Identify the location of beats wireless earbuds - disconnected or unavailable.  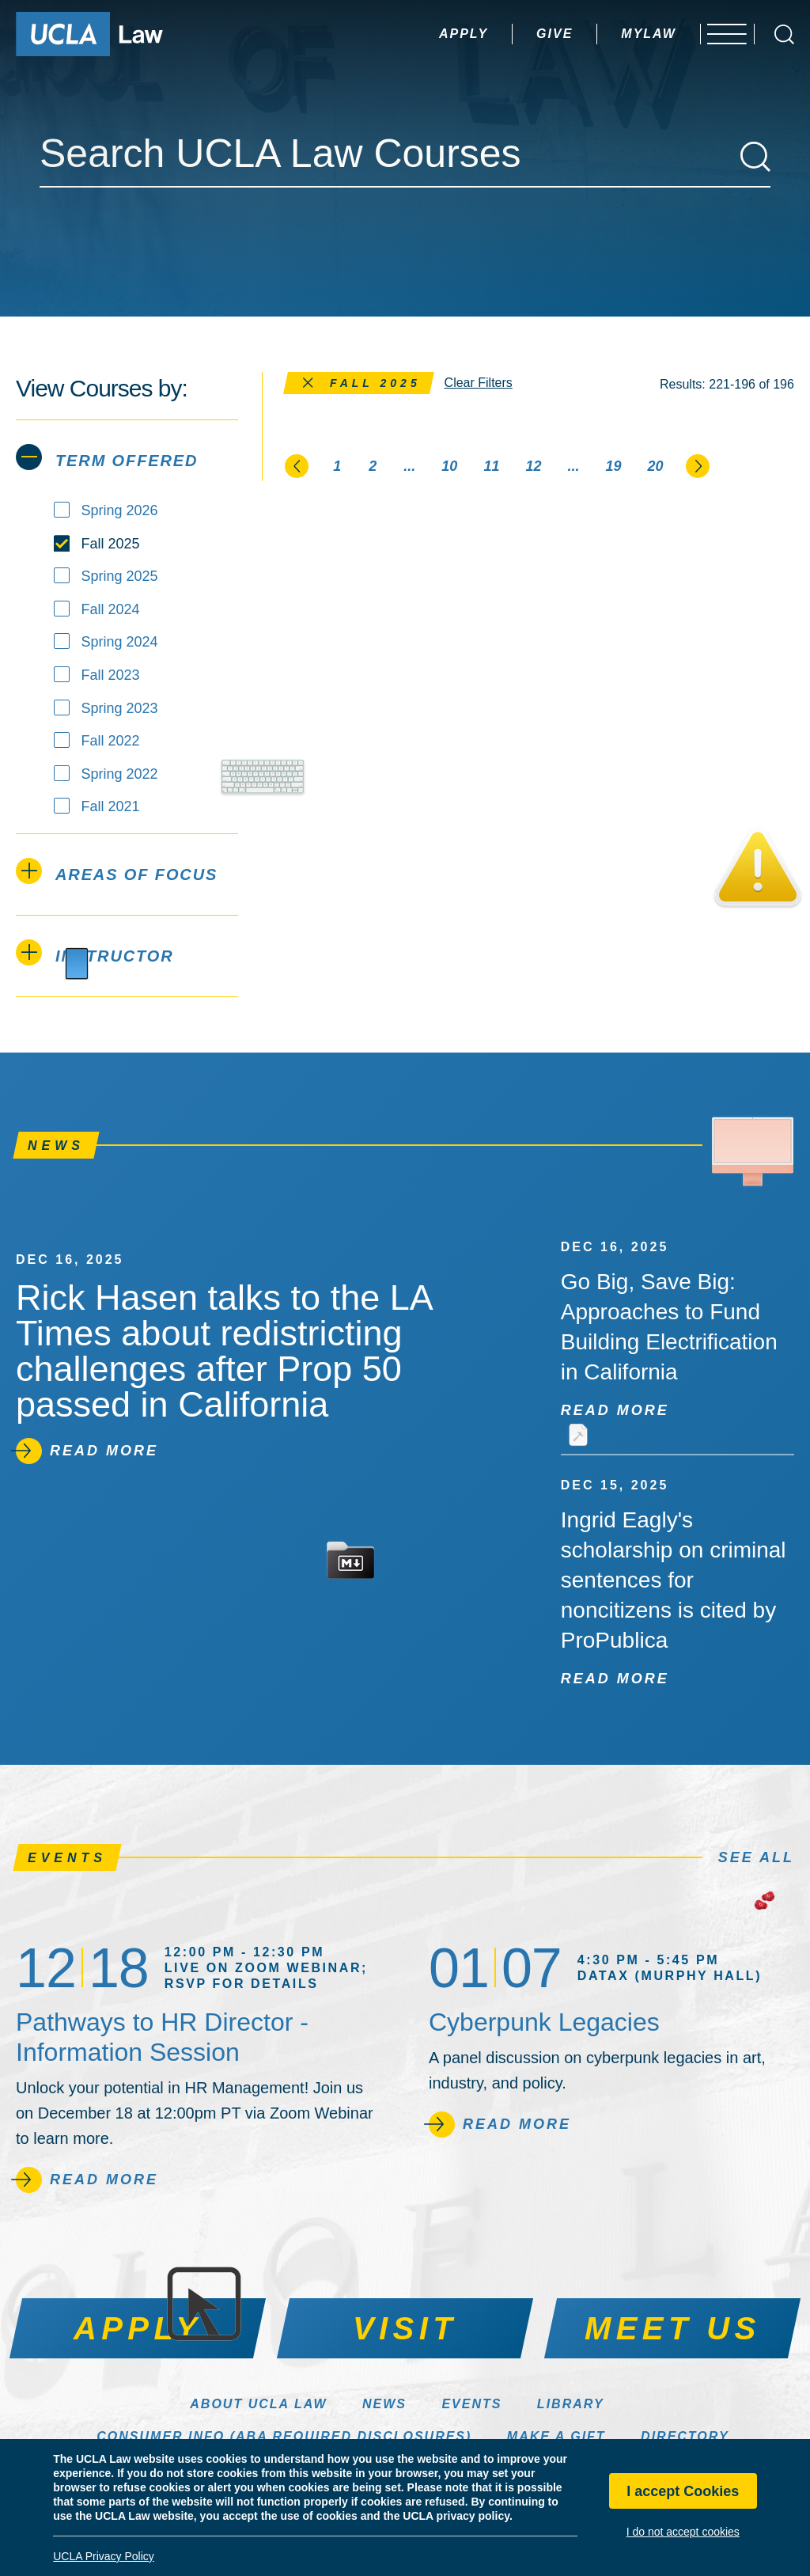
(764, 1900).